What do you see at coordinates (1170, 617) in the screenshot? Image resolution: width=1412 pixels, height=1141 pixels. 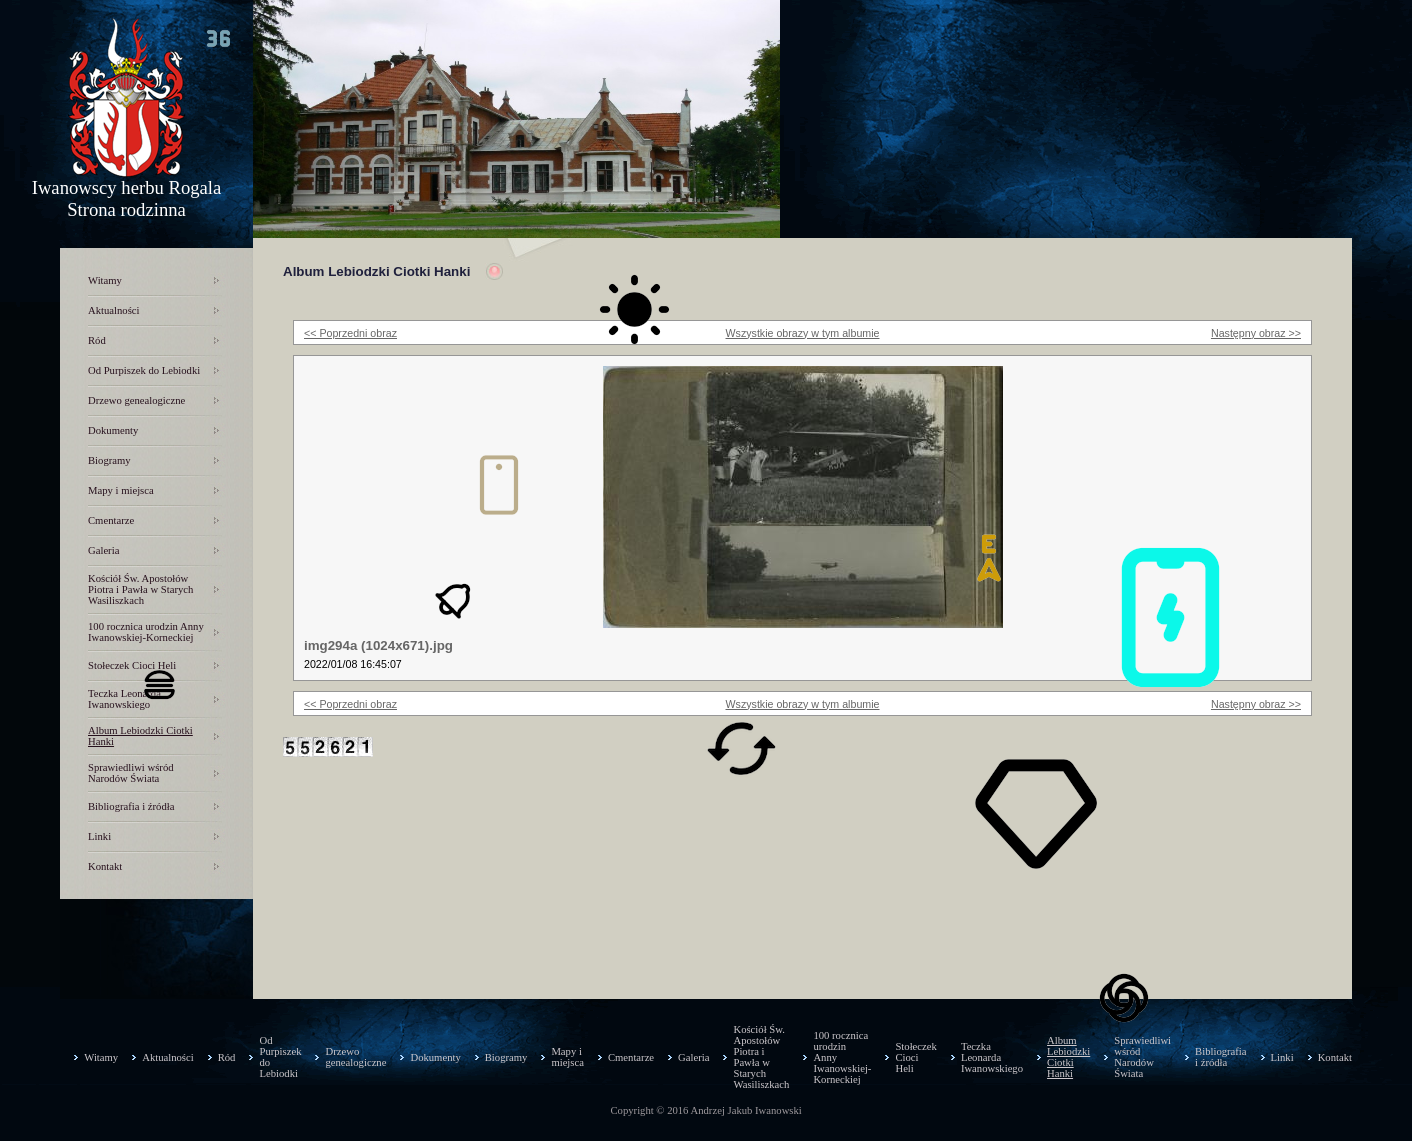 I see `indicates device is currently charging` at bounding box center [1170, 617].